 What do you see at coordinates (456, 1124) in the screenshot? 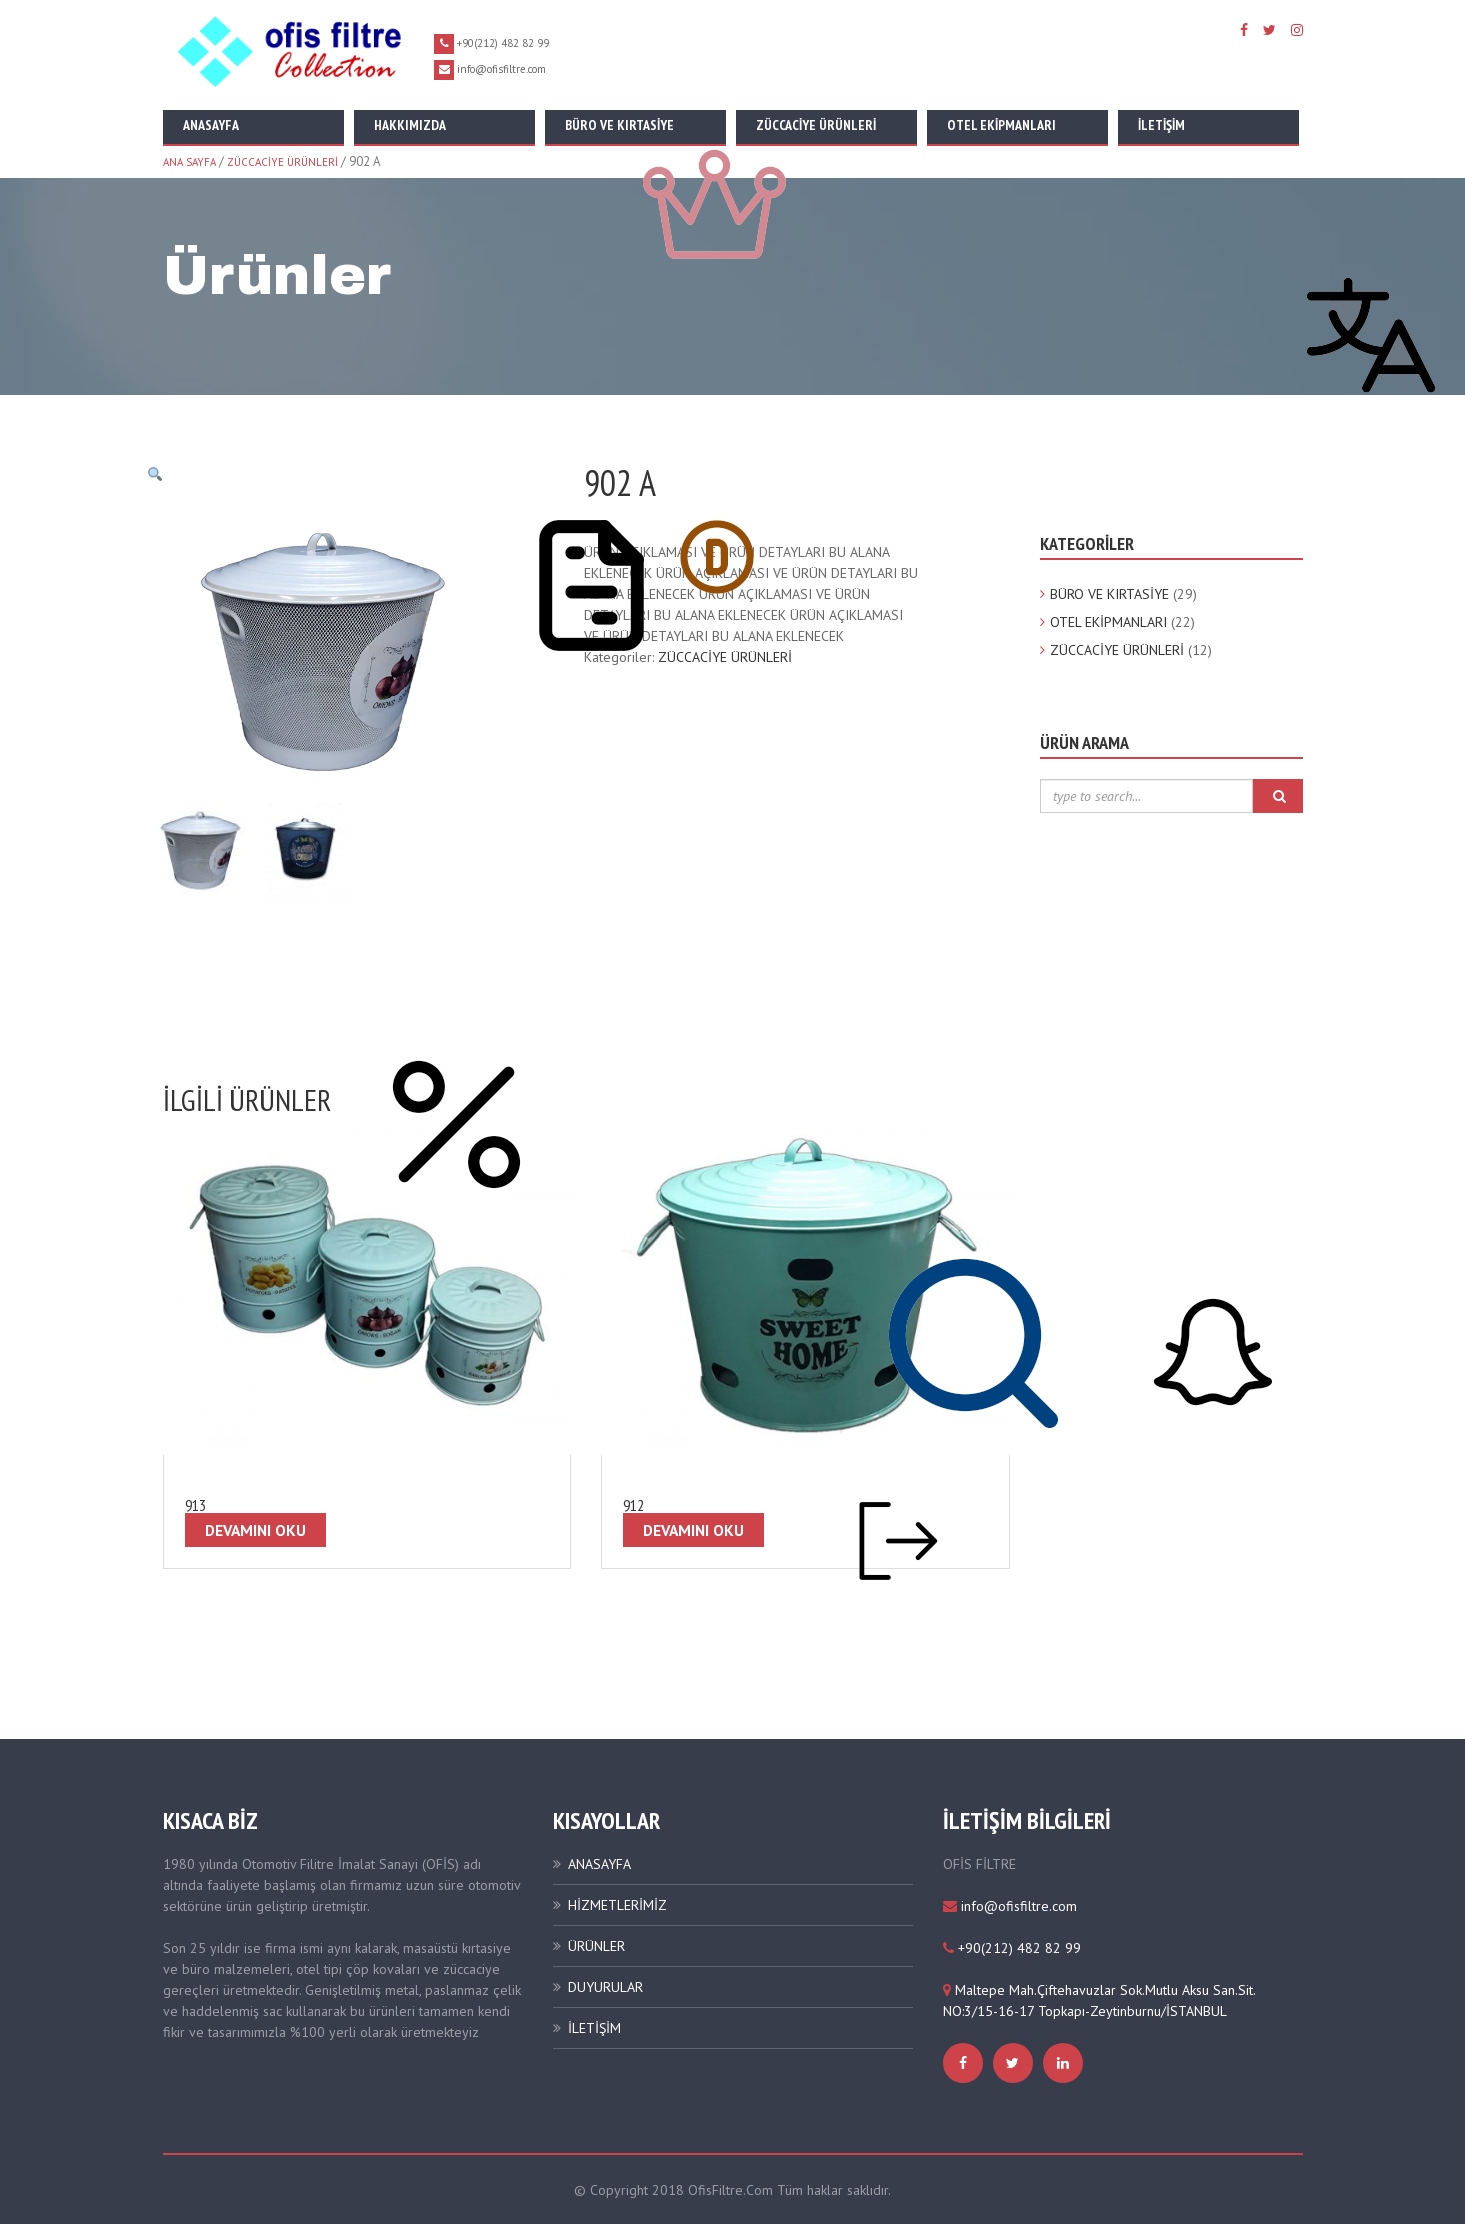
I see `apply or view a discount` at bounding box center [456, 1124].